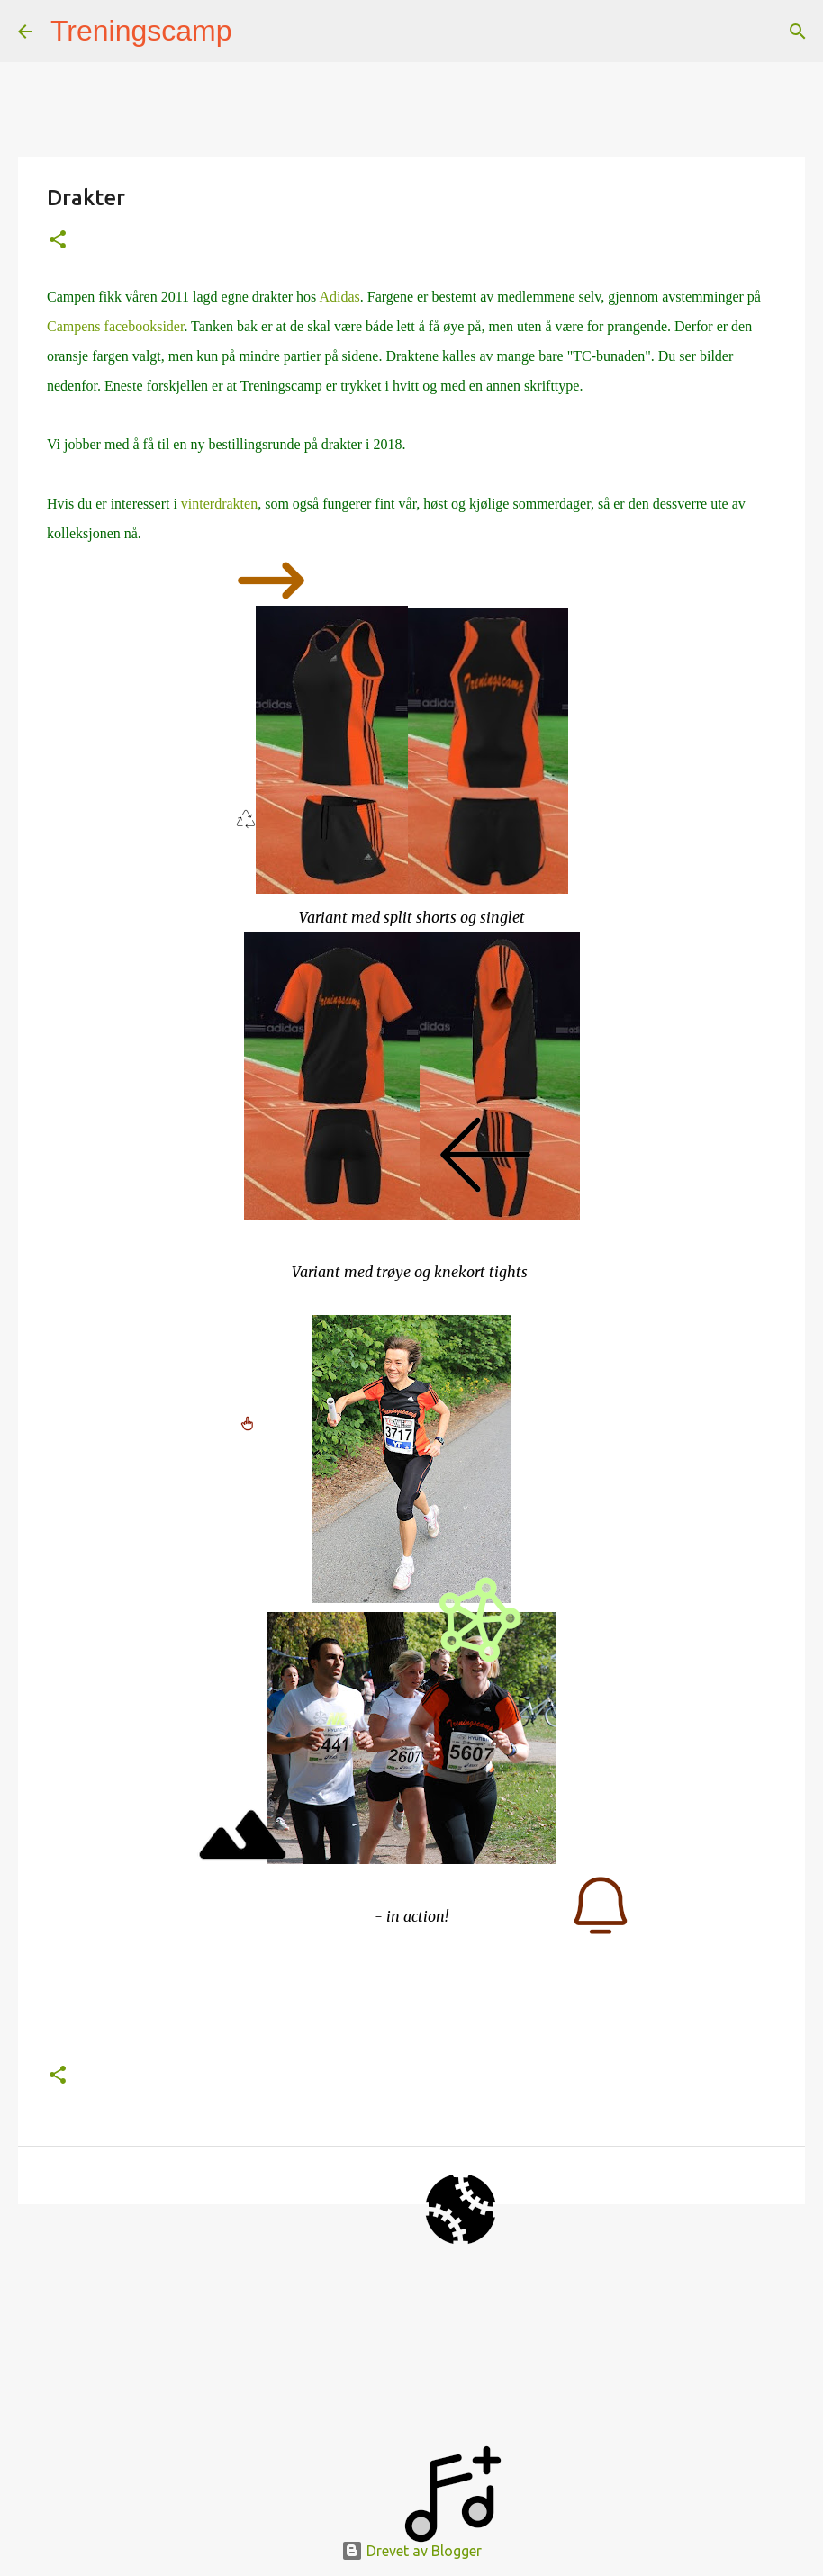 This screenshot has height=2576, width=823. Describe the element at coordinates (460, 2209) in the screenshot. I see `view baseball scores or stats` at that location.